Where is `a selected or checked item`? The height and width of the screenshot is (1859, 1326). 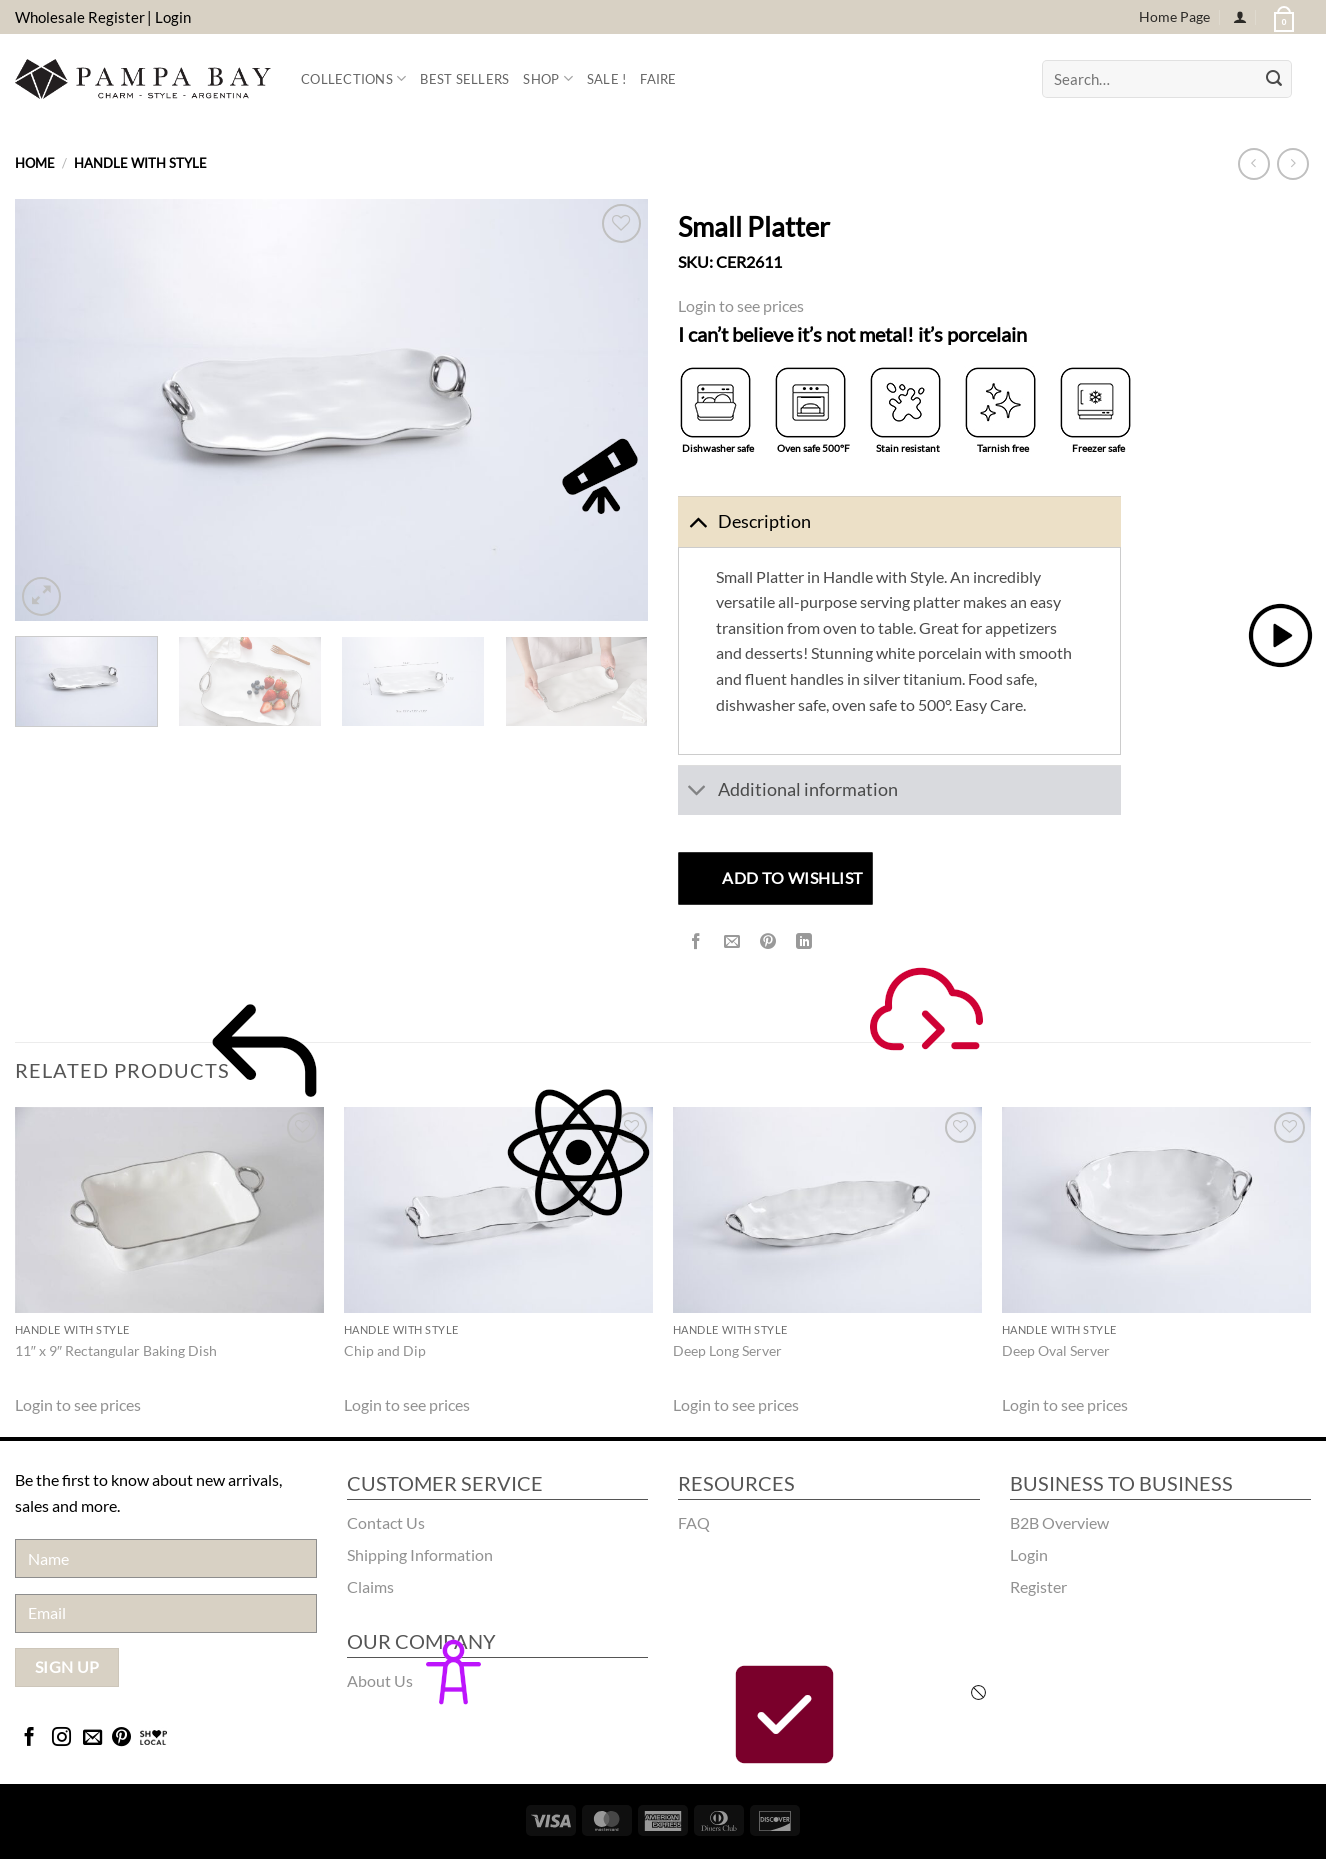
a selected or checked item is located at coordinates (784, 1714).